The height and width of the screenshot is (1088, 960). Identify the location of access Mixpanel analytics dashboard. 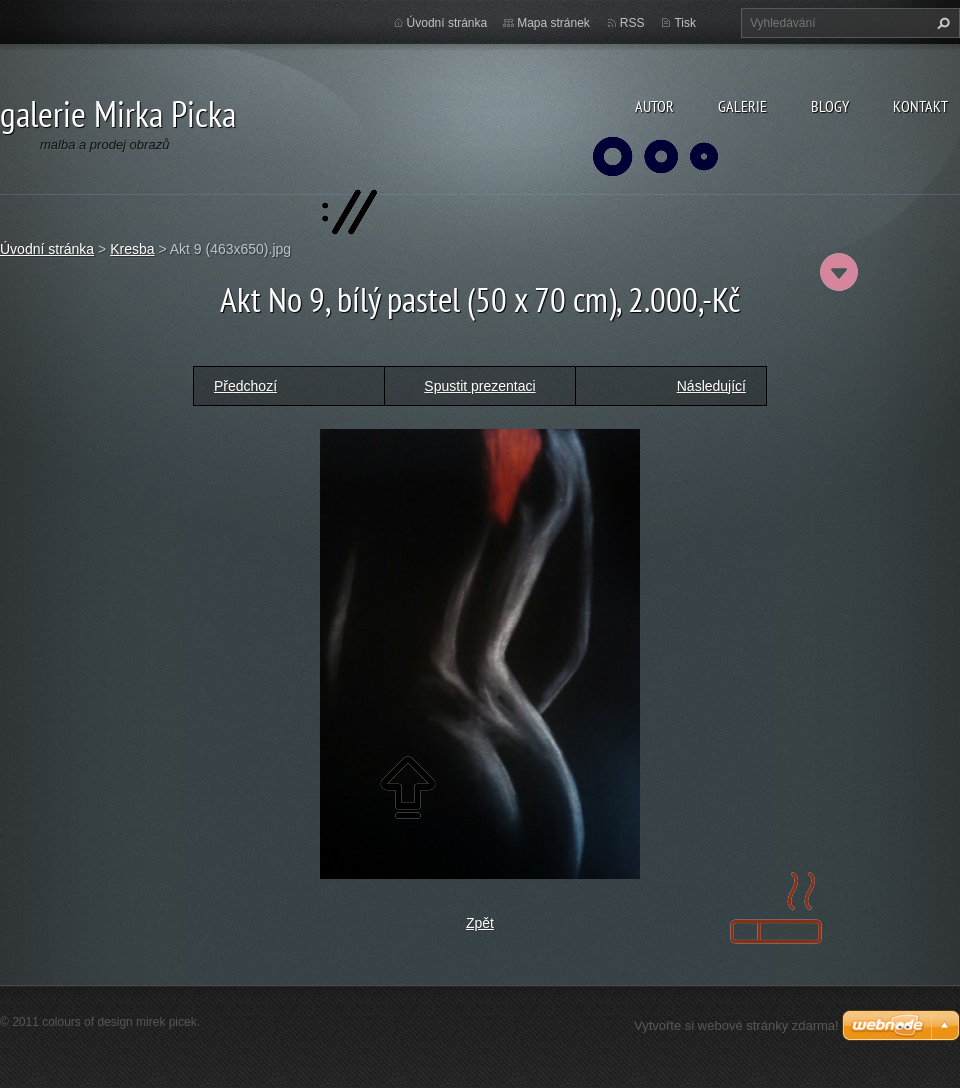
(655, 156).